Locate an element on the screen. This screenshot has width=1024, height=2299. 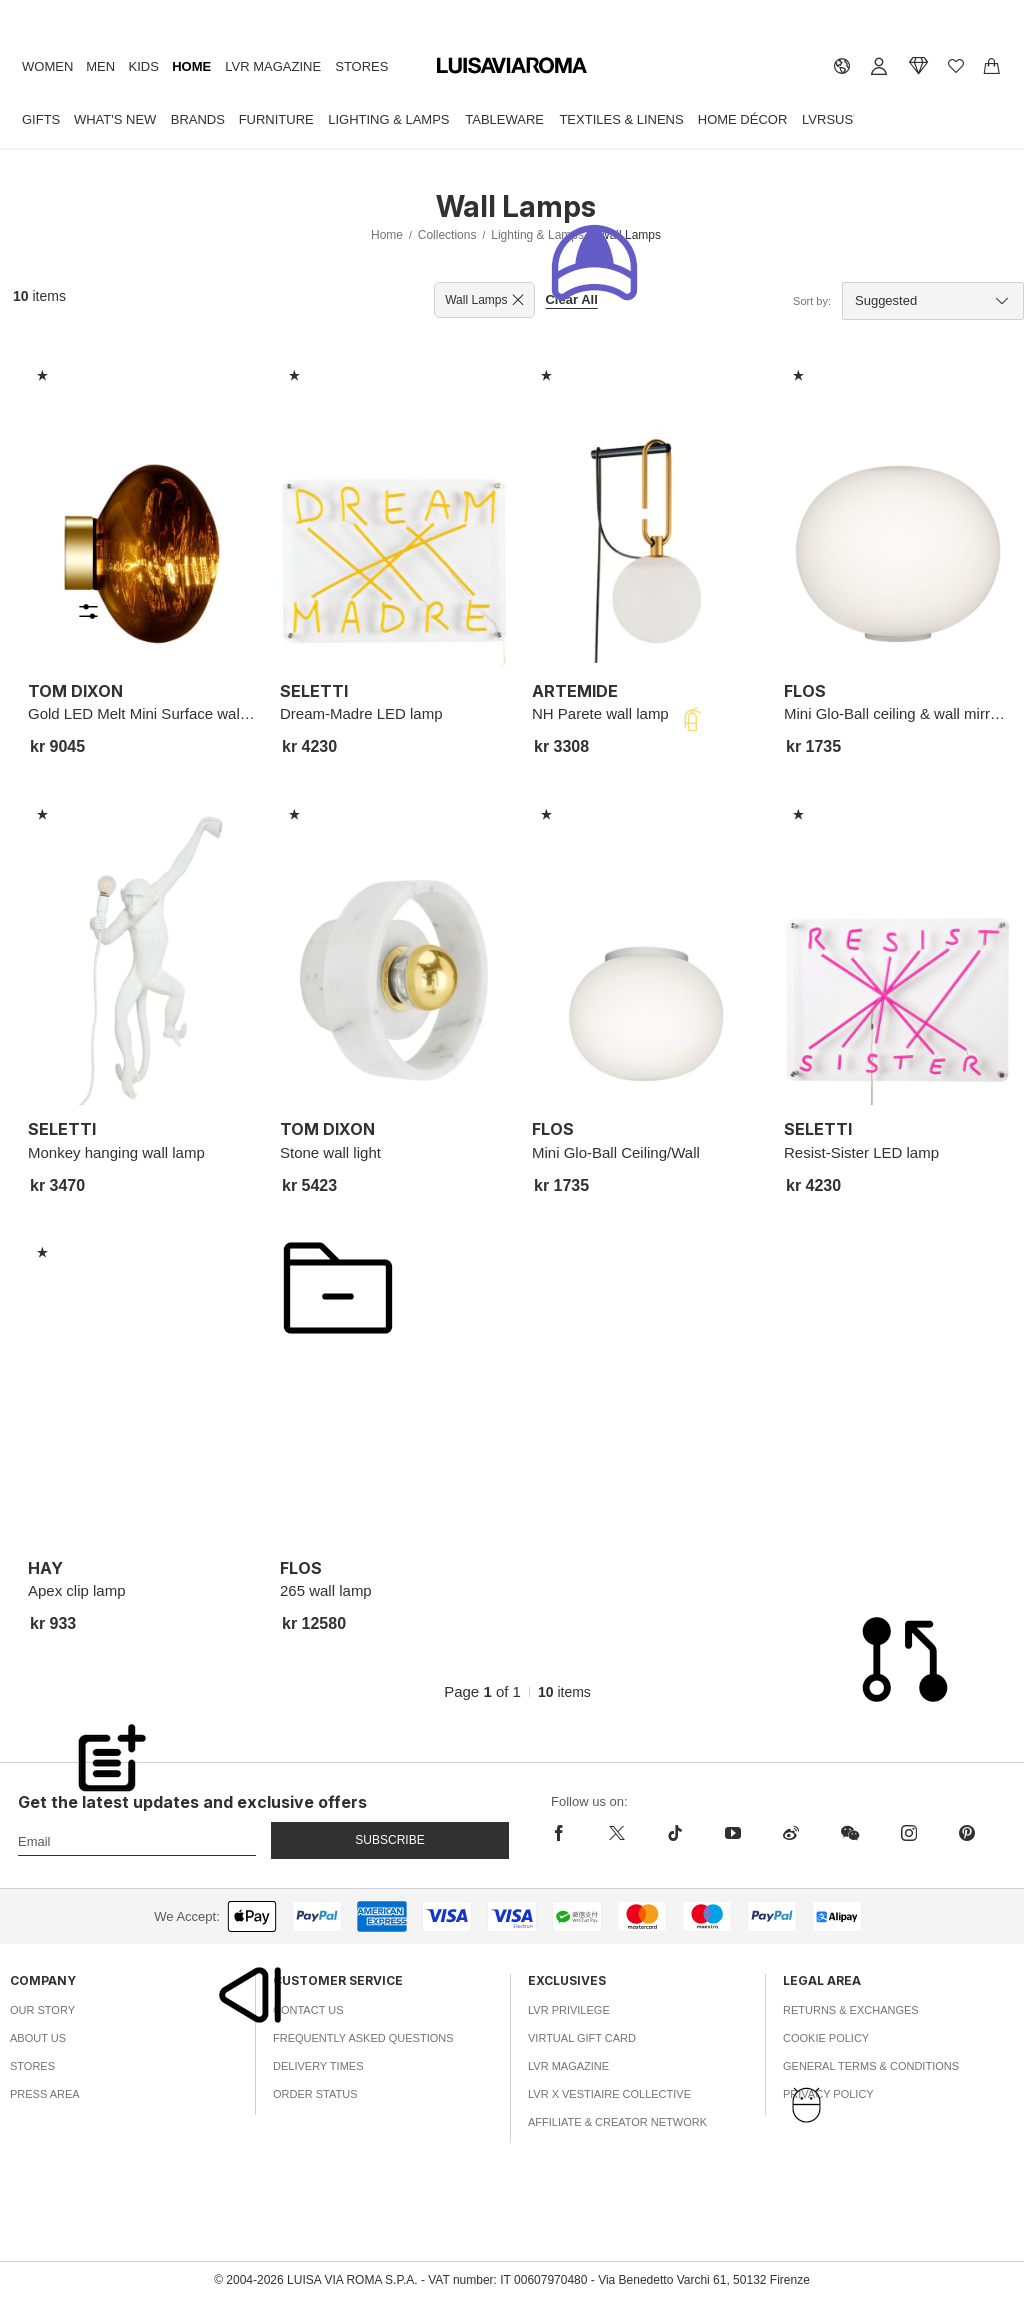
select headwear or cap accessory is located at coordinates (594, 267).